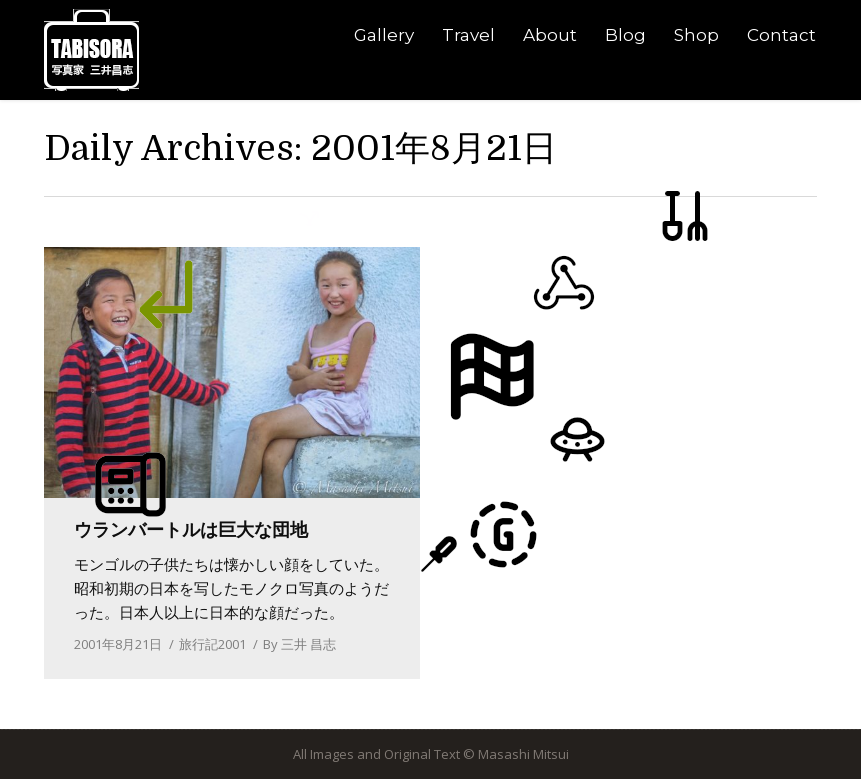  I want to click on redirect or reroute content, so click(309, 218).